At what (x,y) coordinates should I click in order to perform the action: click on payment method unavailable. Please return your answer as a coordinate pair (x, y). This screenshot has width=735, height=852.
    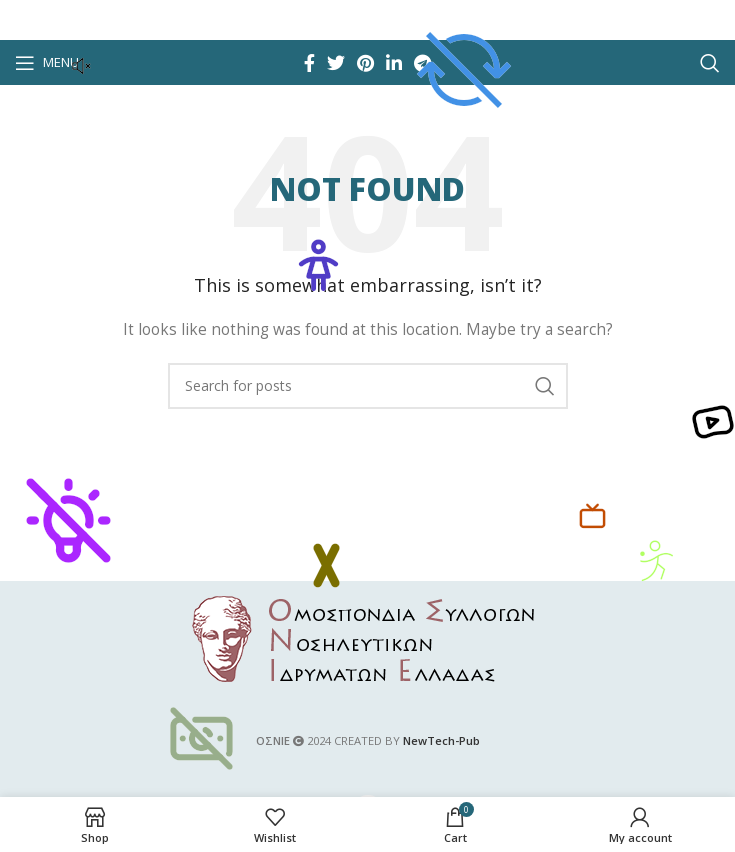
    Looking at the image, I should click on (201, 738).